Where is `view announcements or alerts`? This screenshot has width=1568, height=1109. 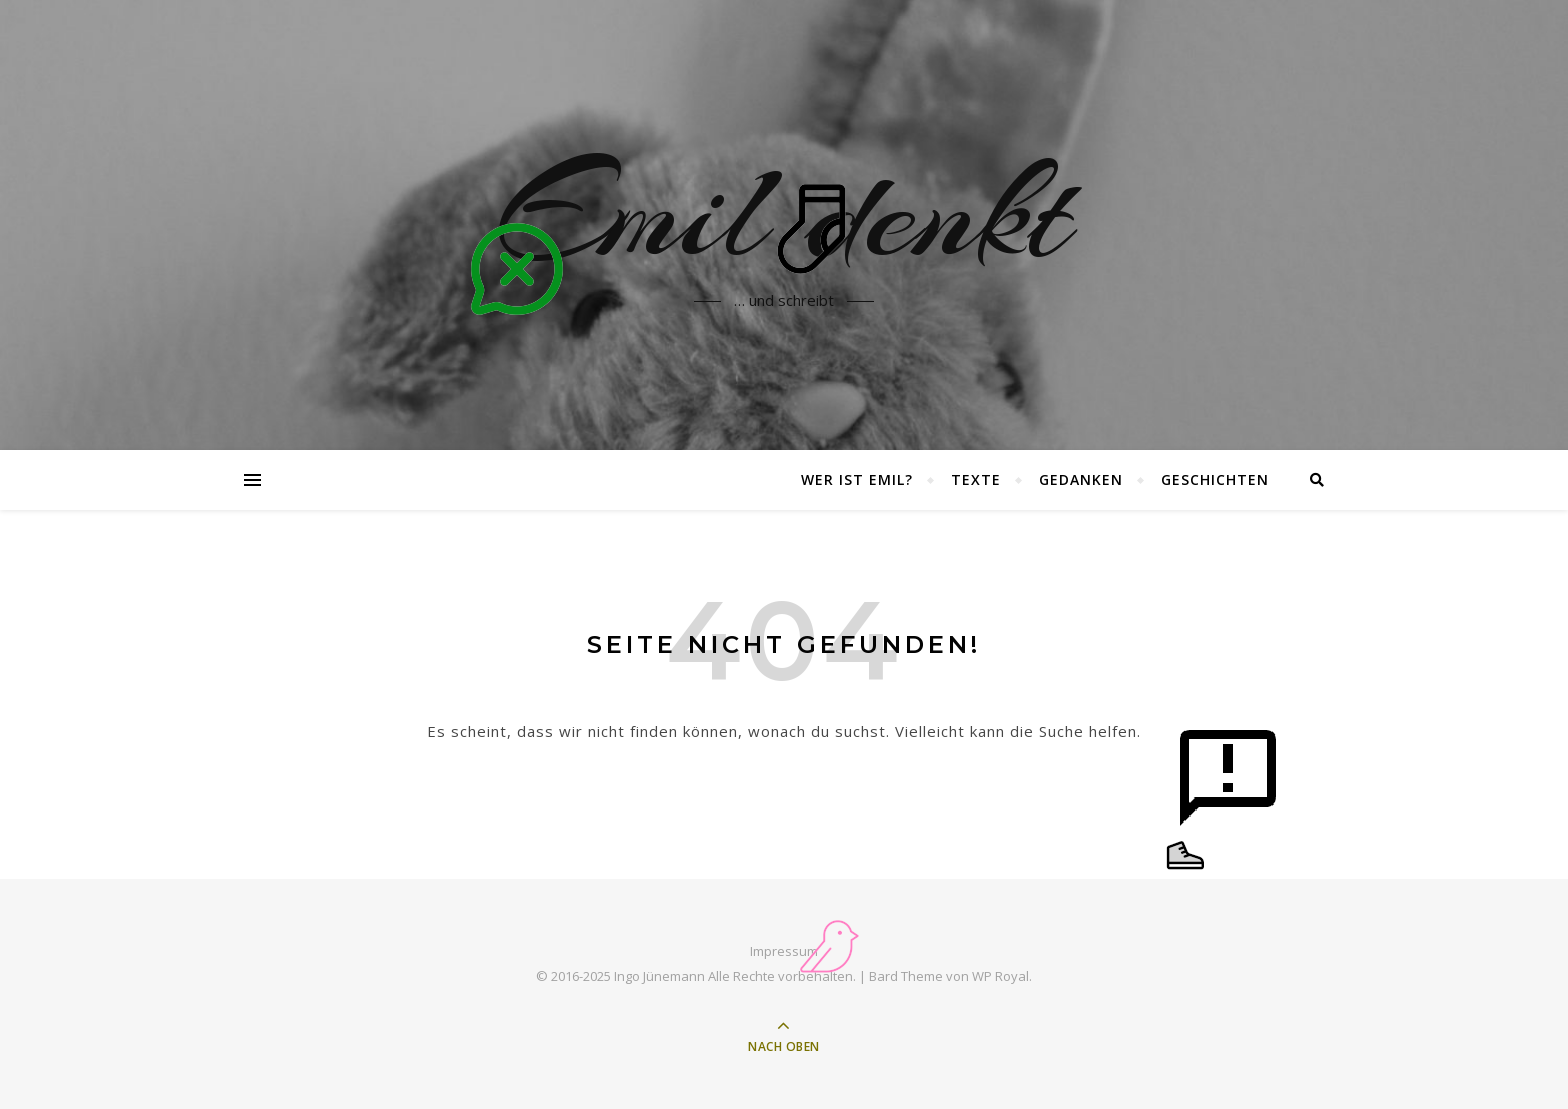
view announcements or alerts is located at coordinates (1228, 778).